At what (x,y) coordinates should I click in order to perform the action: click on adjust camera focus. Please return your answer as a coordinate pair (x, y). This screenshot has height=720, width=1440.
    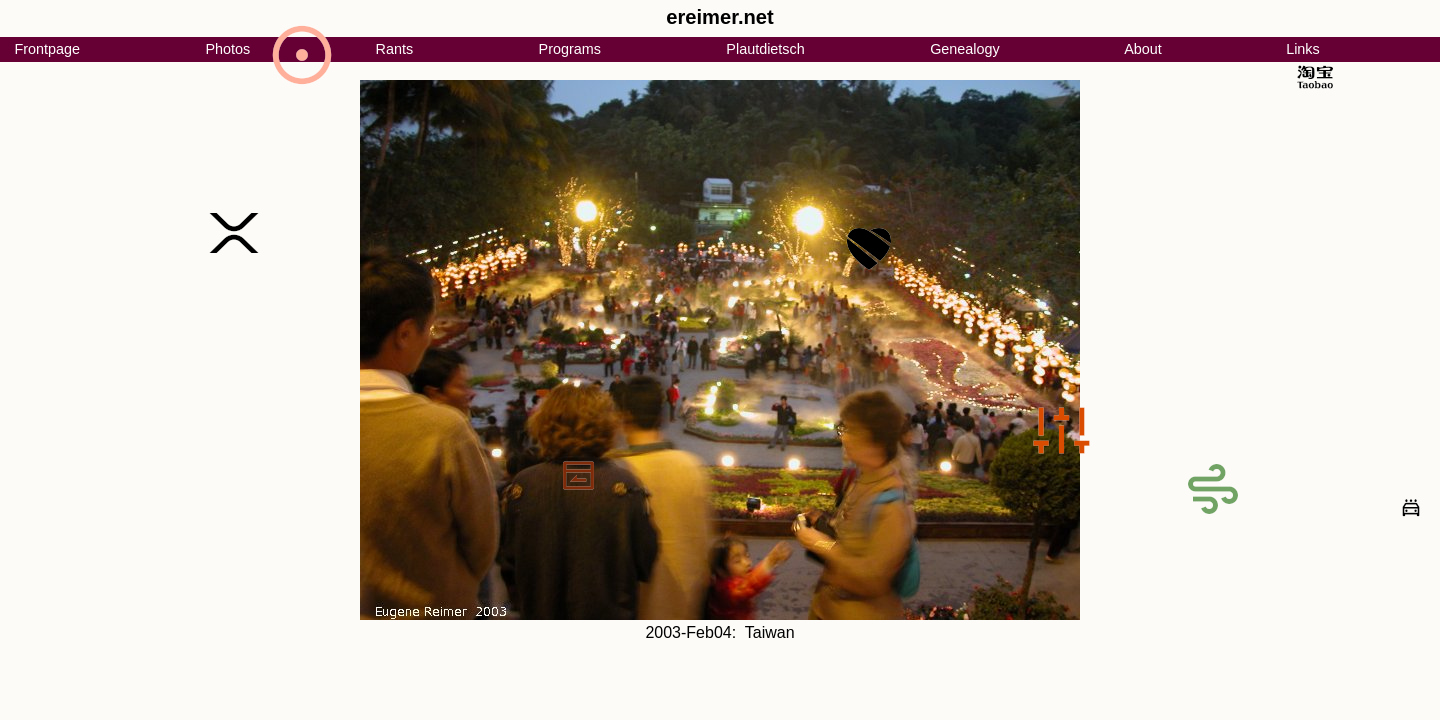
    Looking at the image, I should click on (302, 55).